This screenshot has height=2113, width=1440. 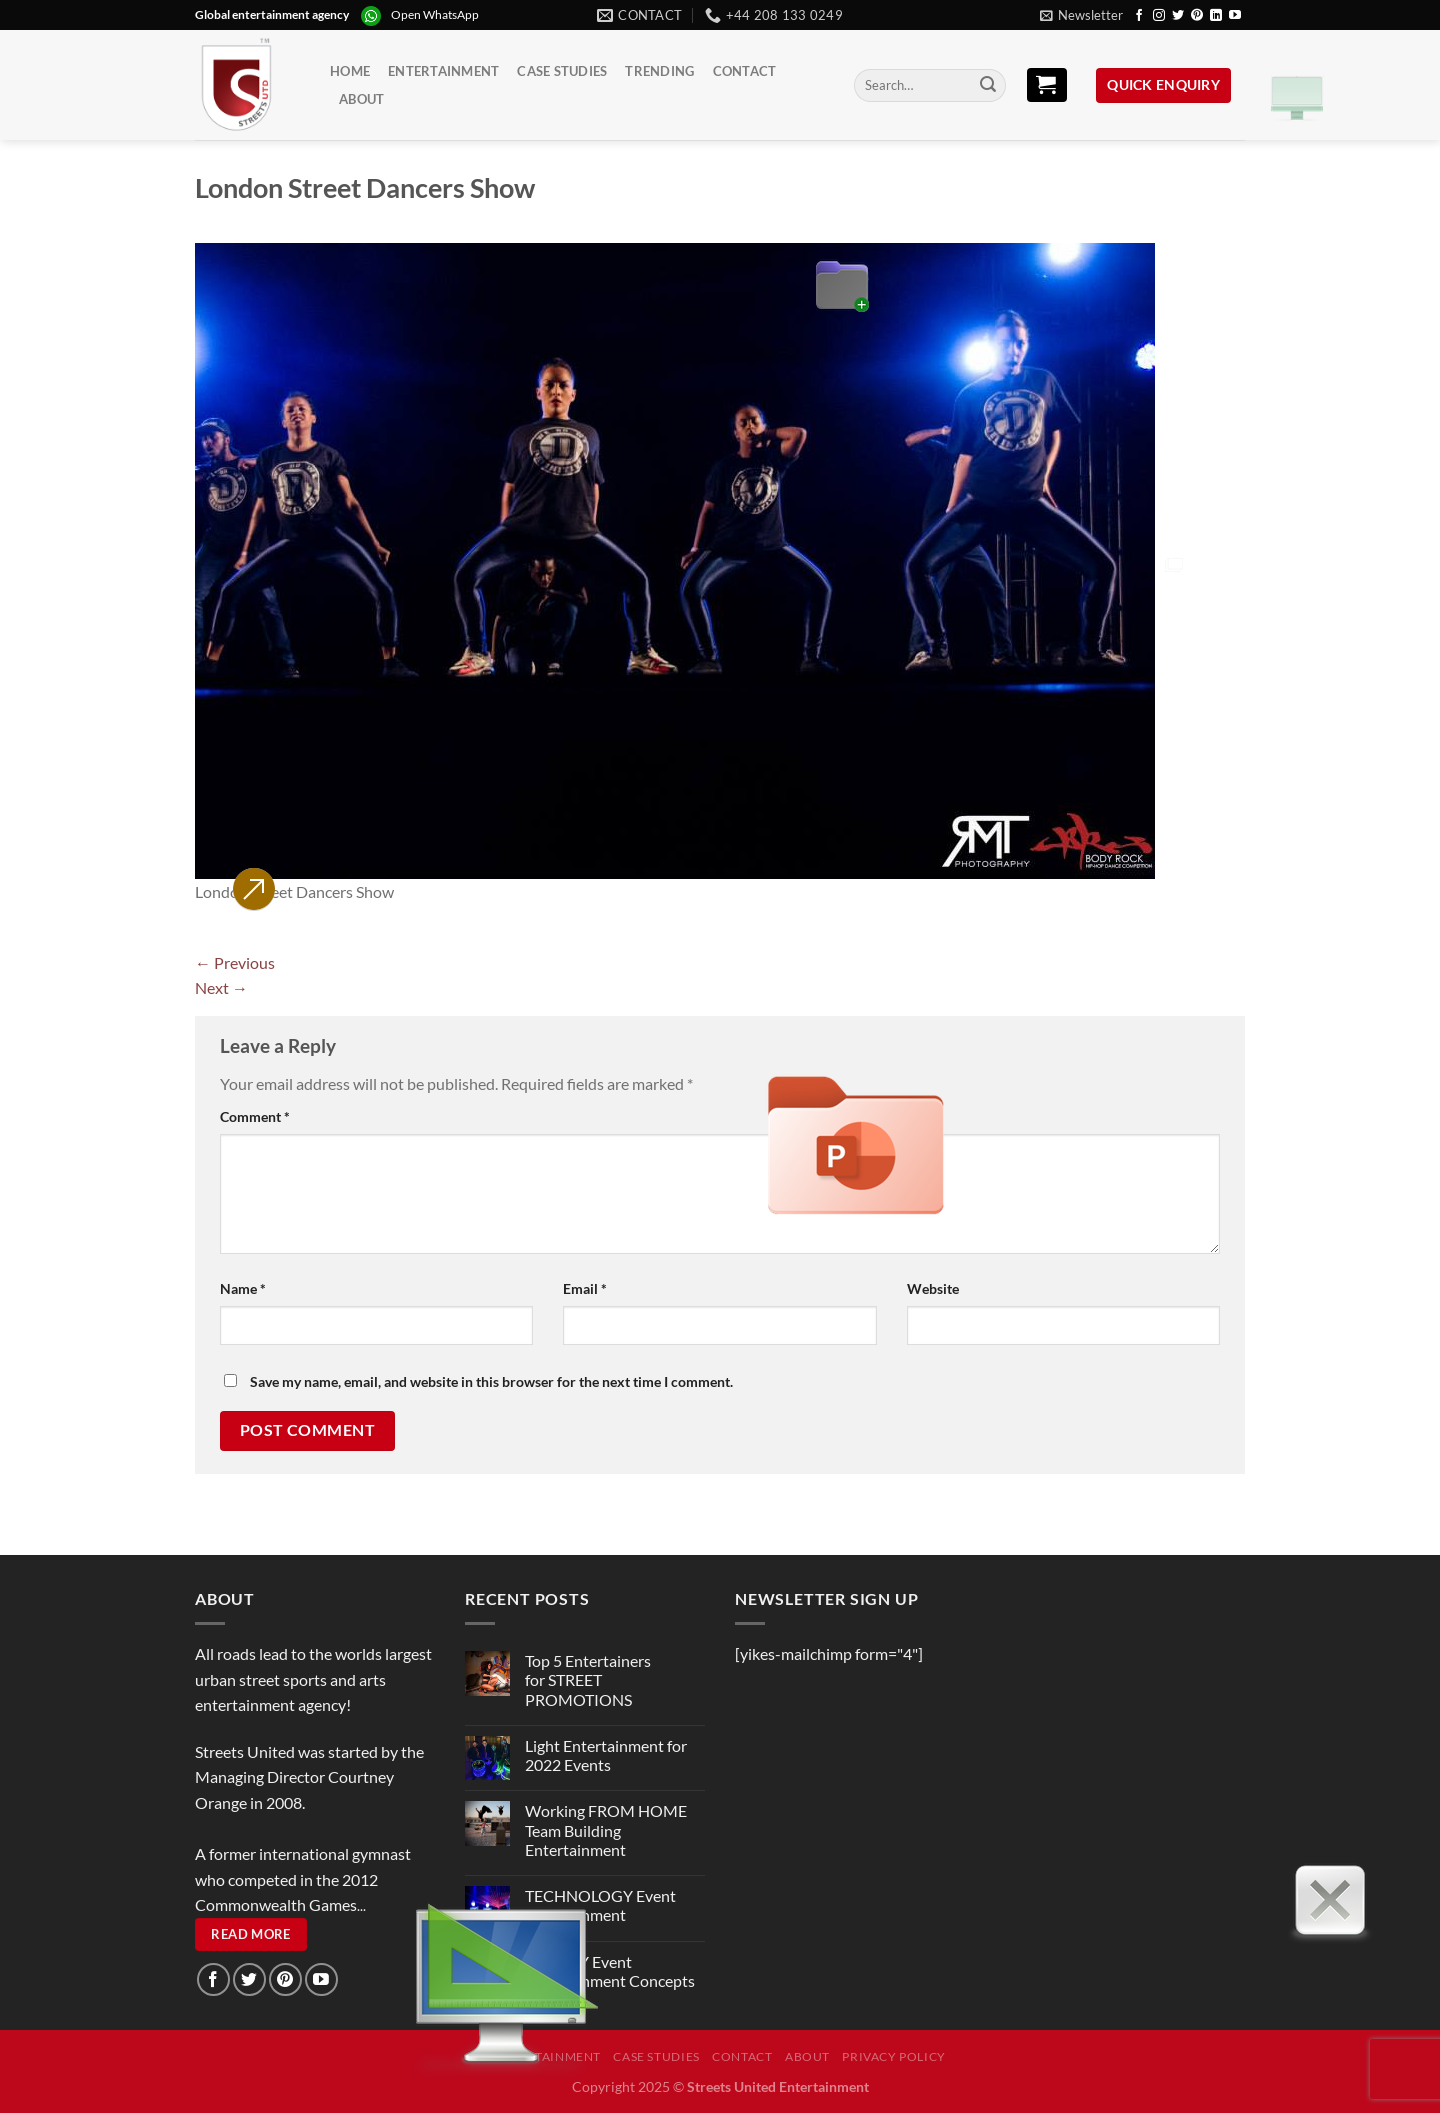 What do you see at coordinates (1297, 97) in the screenshot?
I see `select green iMac as your device type` at bounding box center [1297, 97].